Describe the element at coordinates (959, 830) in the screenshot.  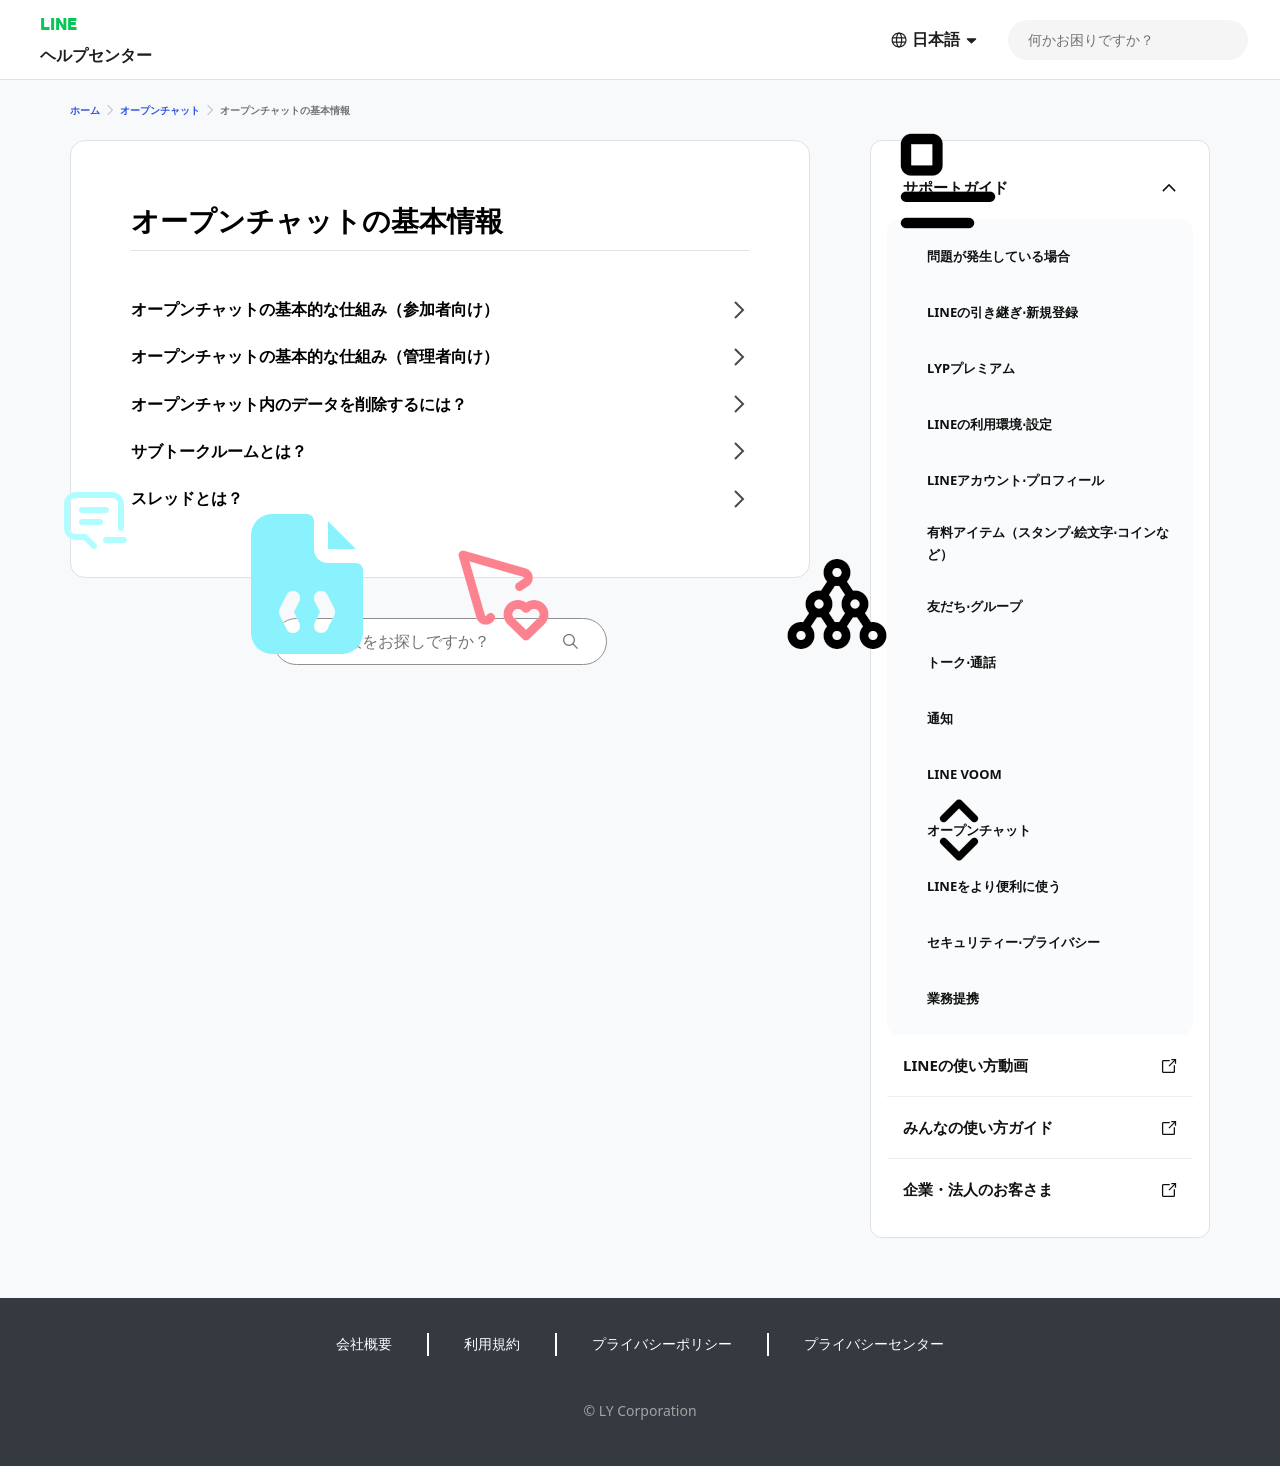
I see `expand or collapse a dropdown menu` at that location.